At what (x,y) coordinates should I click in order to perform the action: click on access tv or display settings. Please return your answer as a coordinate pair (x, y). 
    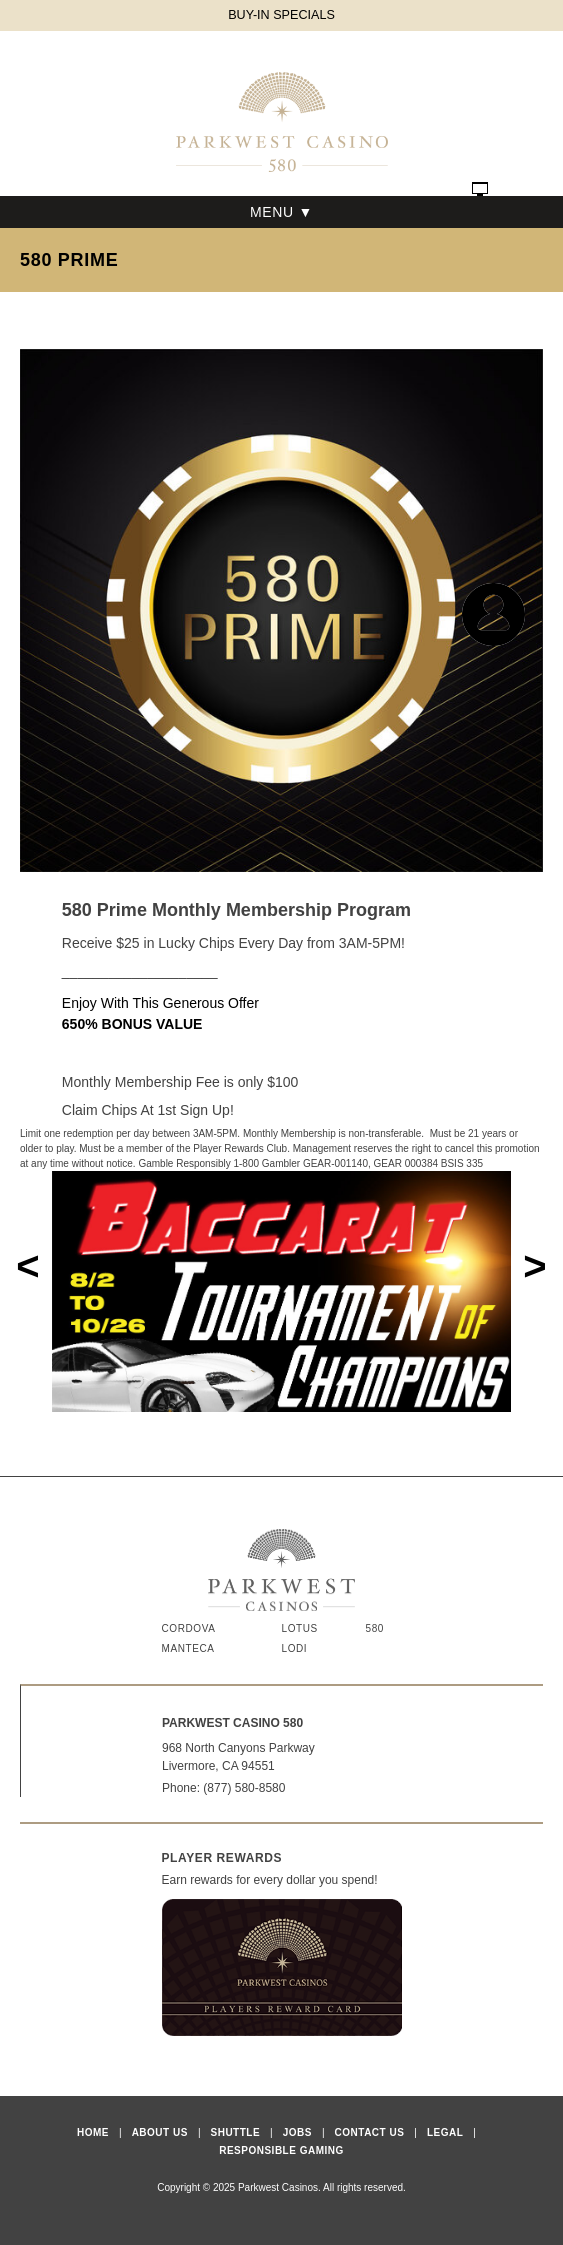
    Looking at the image, I should click on (480, 189).